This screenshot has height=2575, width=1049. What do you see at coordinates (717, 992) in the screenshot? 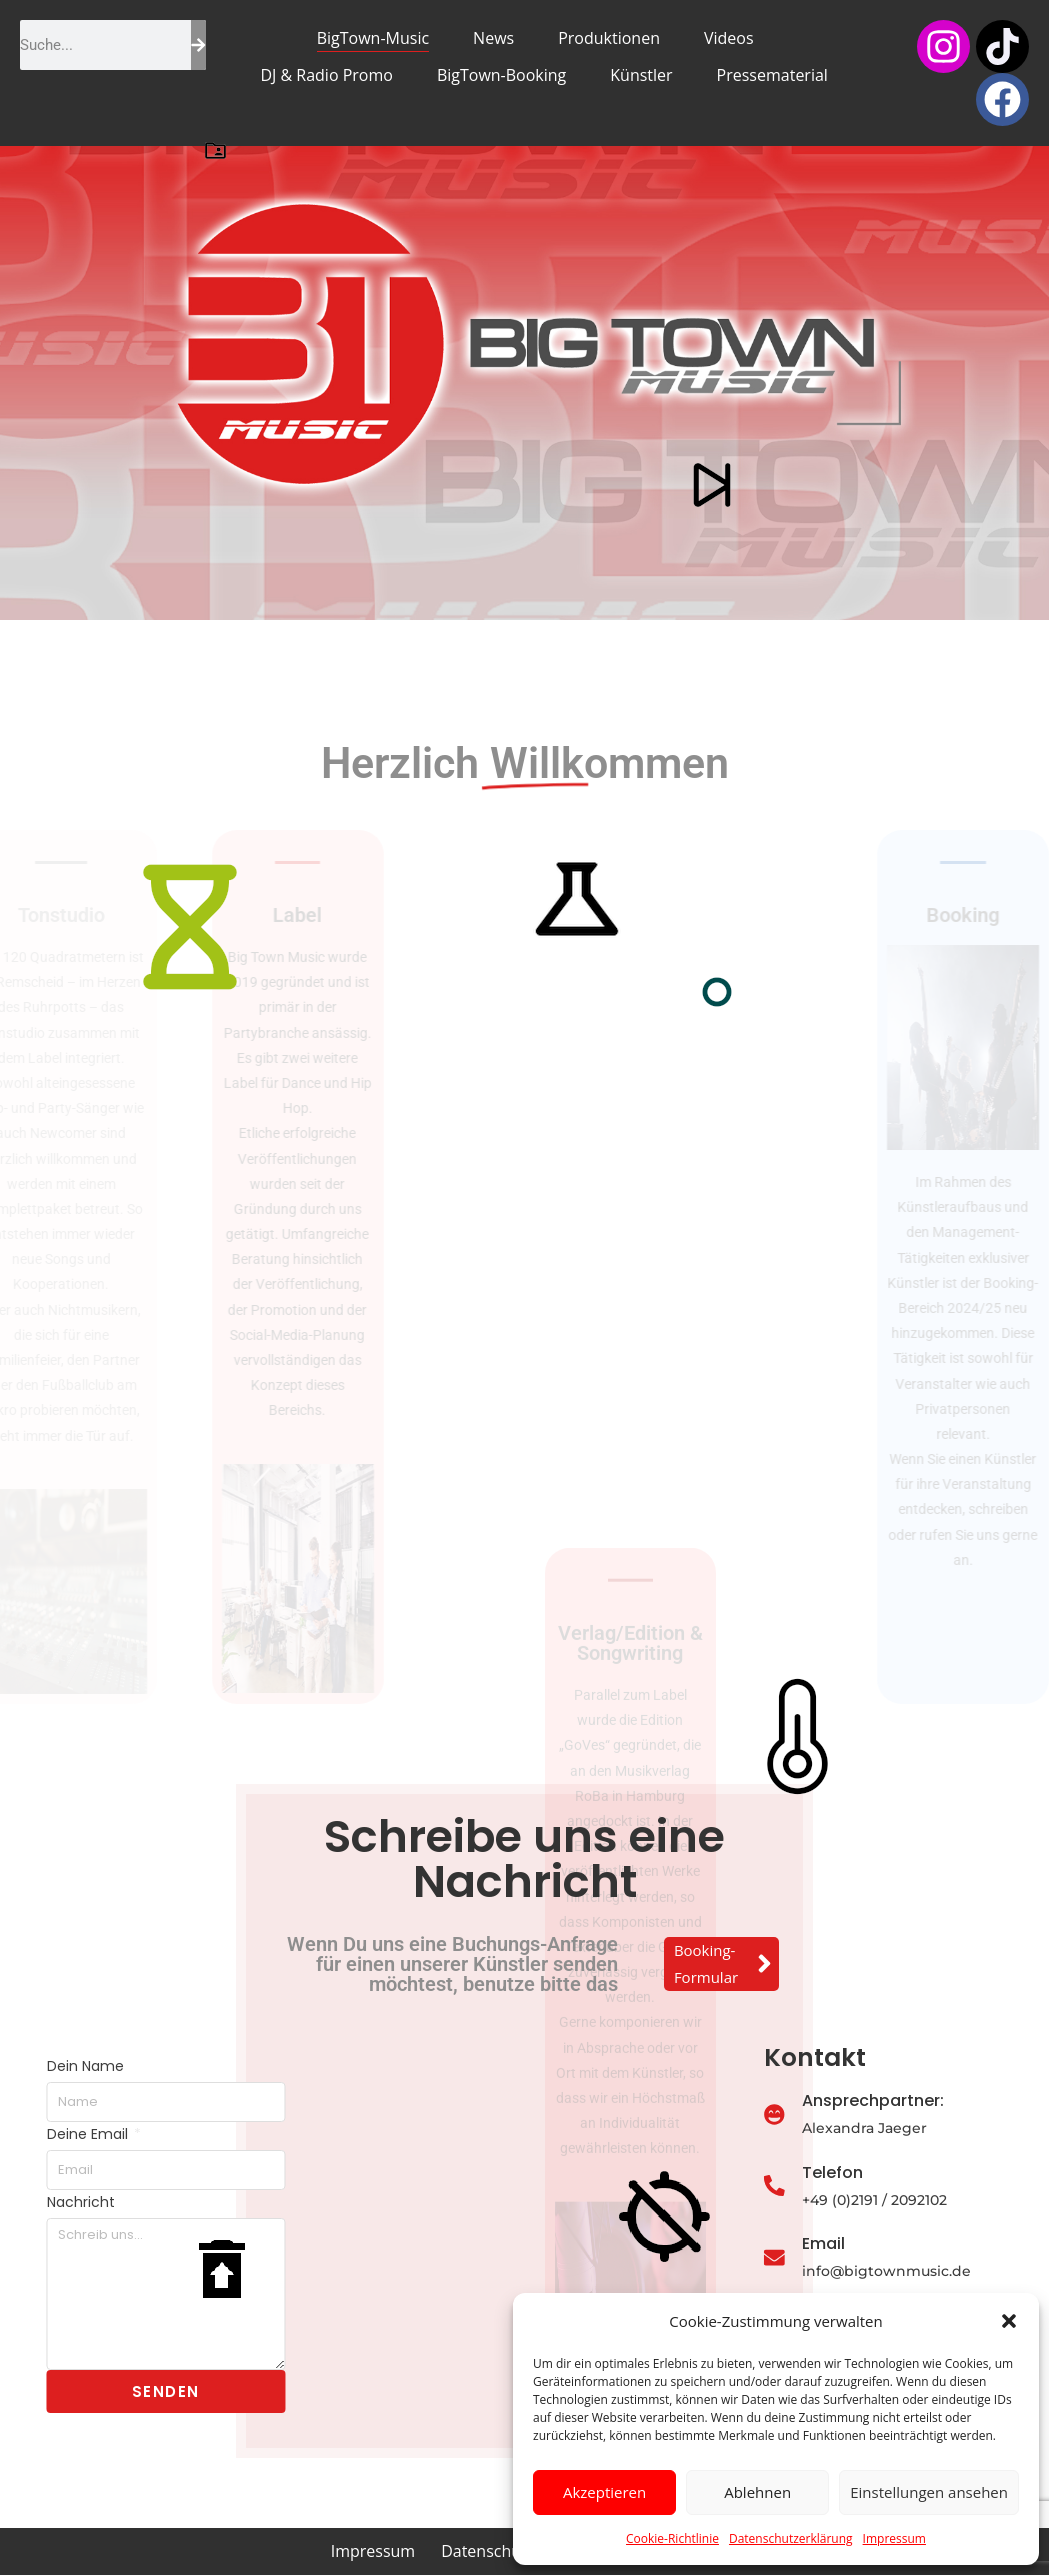
I see `indicates an unselected or empty state in a radio button` at bounding box center [717, 992].